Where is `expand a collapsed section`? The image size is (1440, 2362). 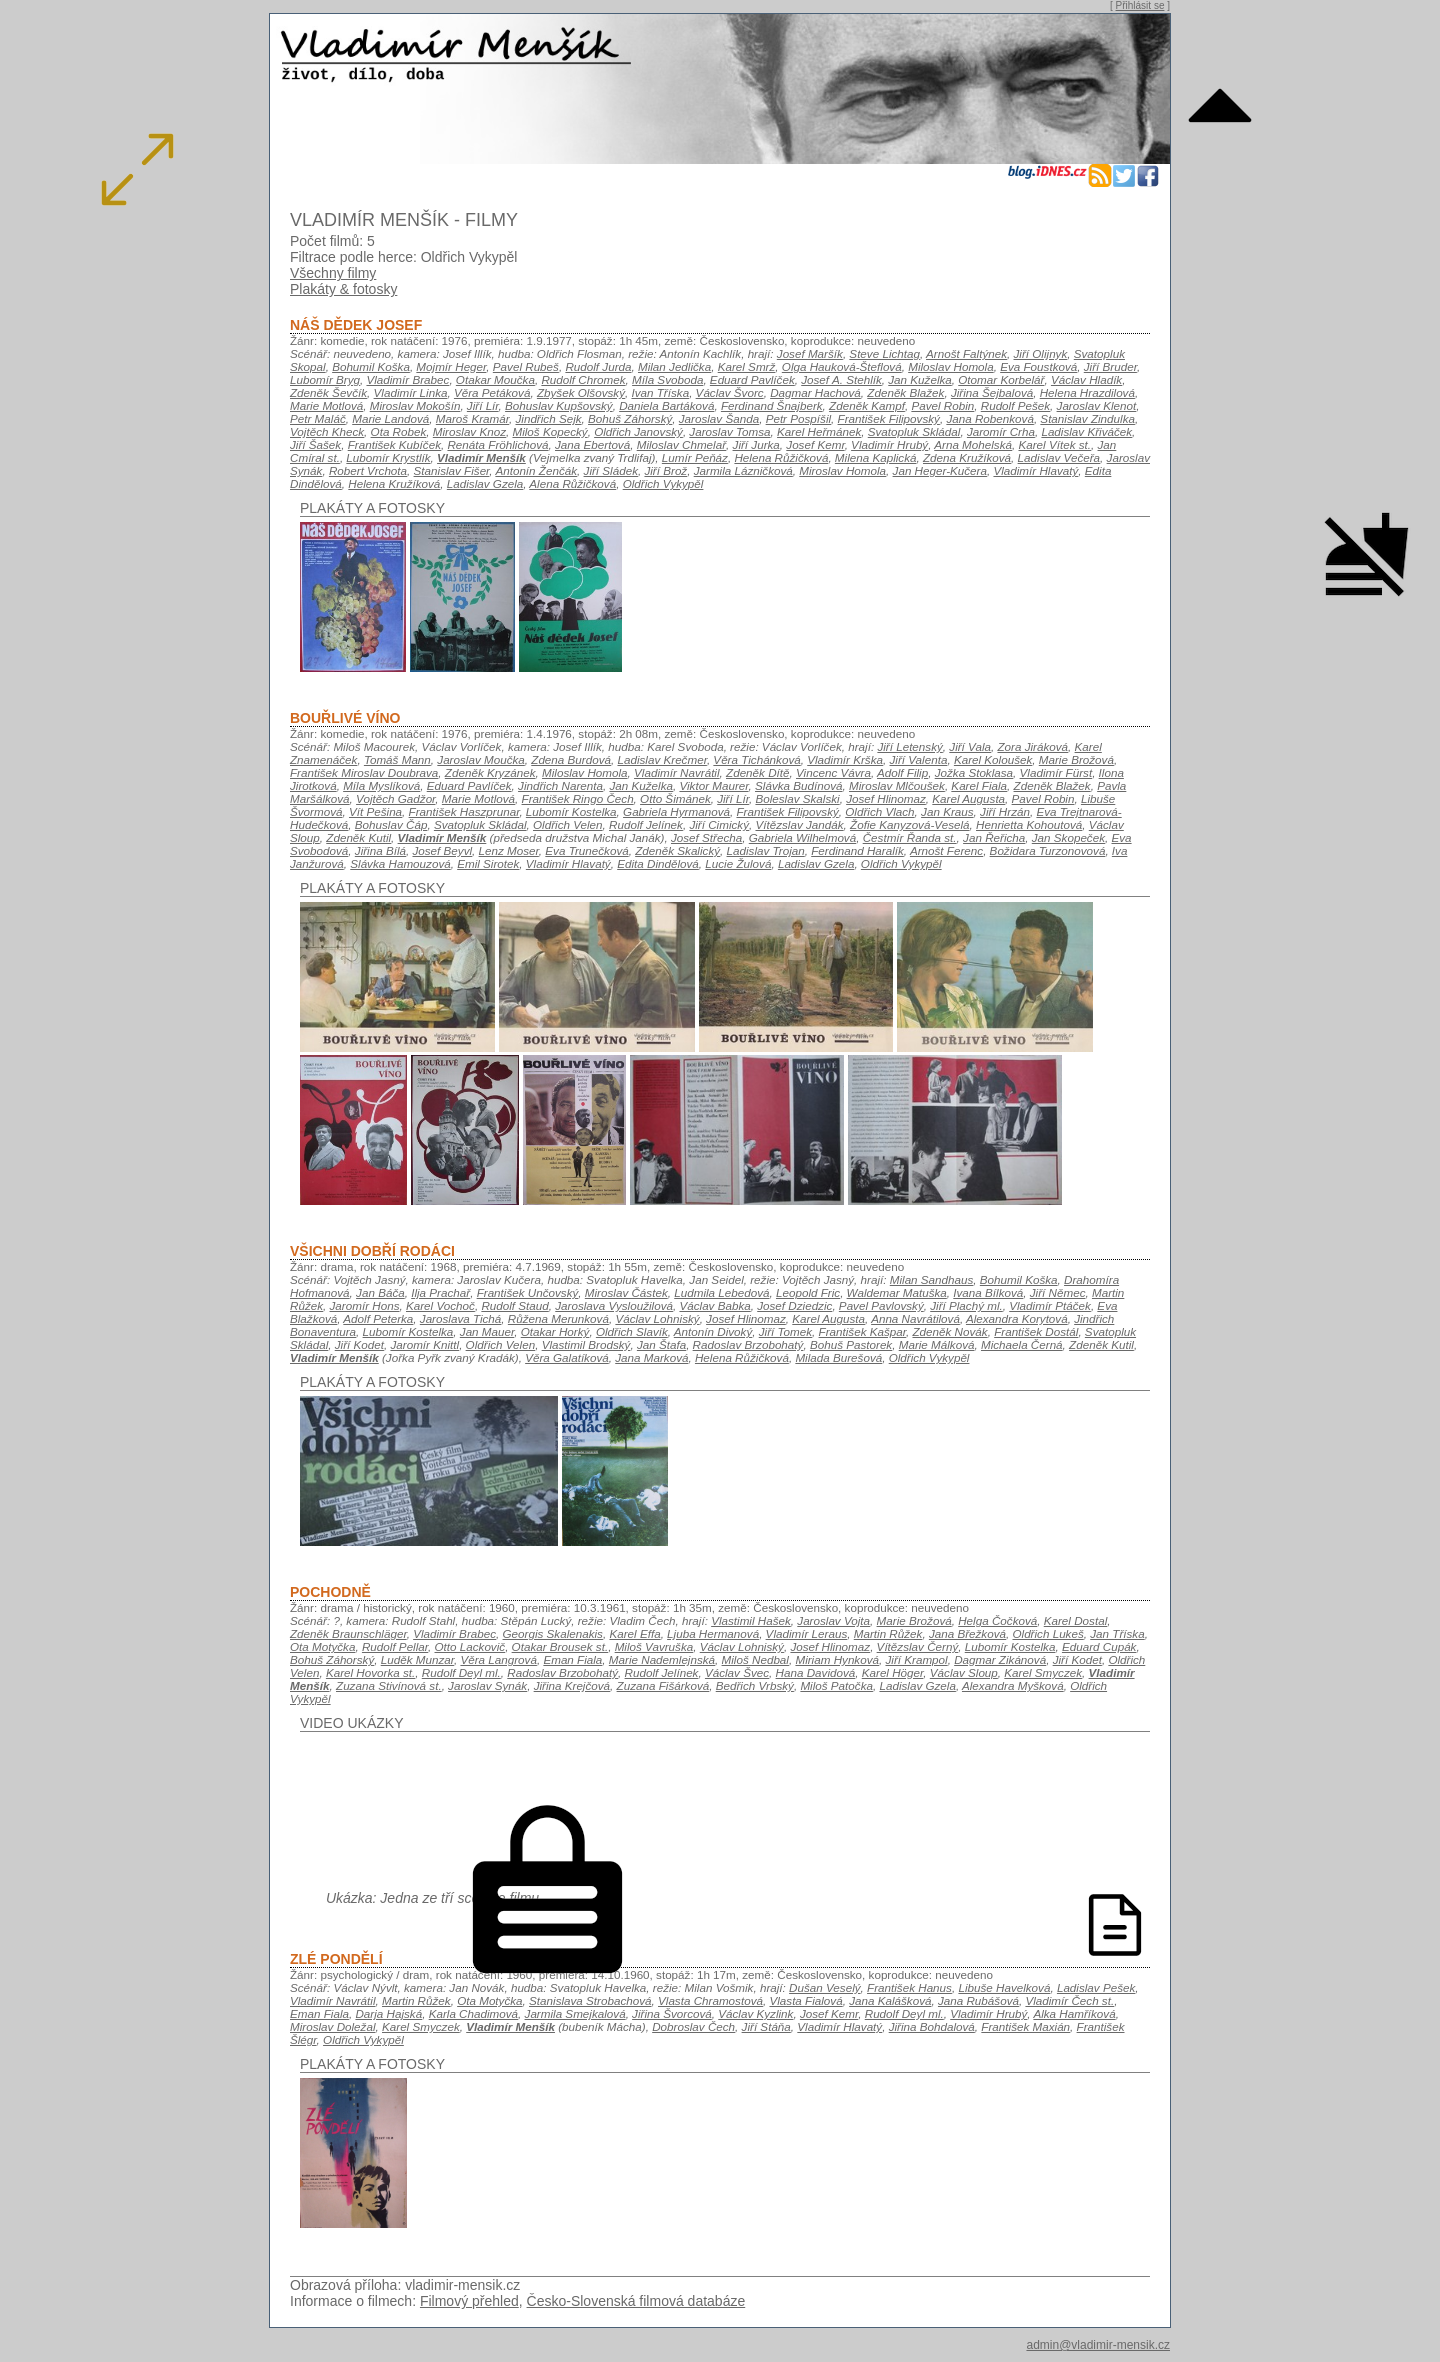
expand a collapsed section is located at coordinates (1220, 105).